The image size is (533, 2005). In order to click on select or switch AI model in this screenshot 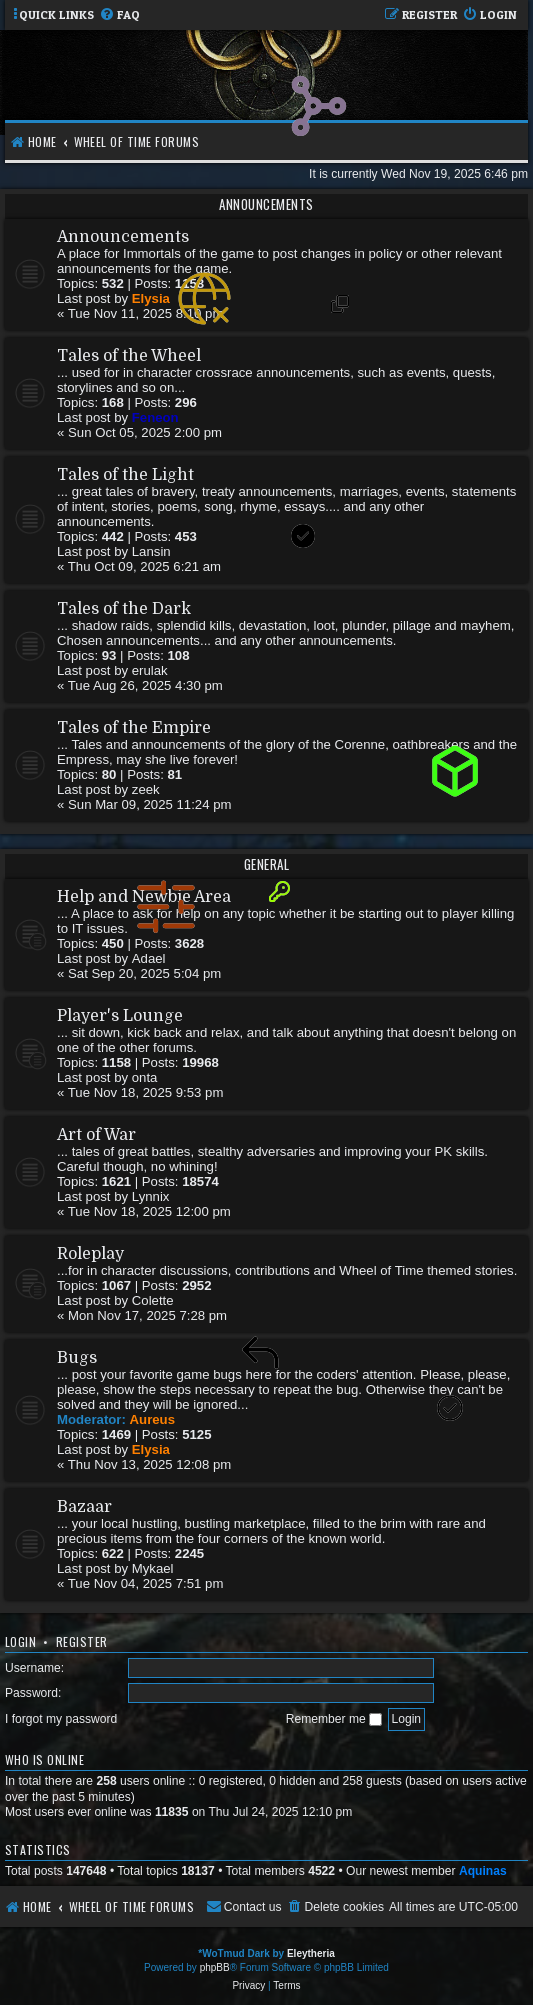, I will do `click(319, 106)`.